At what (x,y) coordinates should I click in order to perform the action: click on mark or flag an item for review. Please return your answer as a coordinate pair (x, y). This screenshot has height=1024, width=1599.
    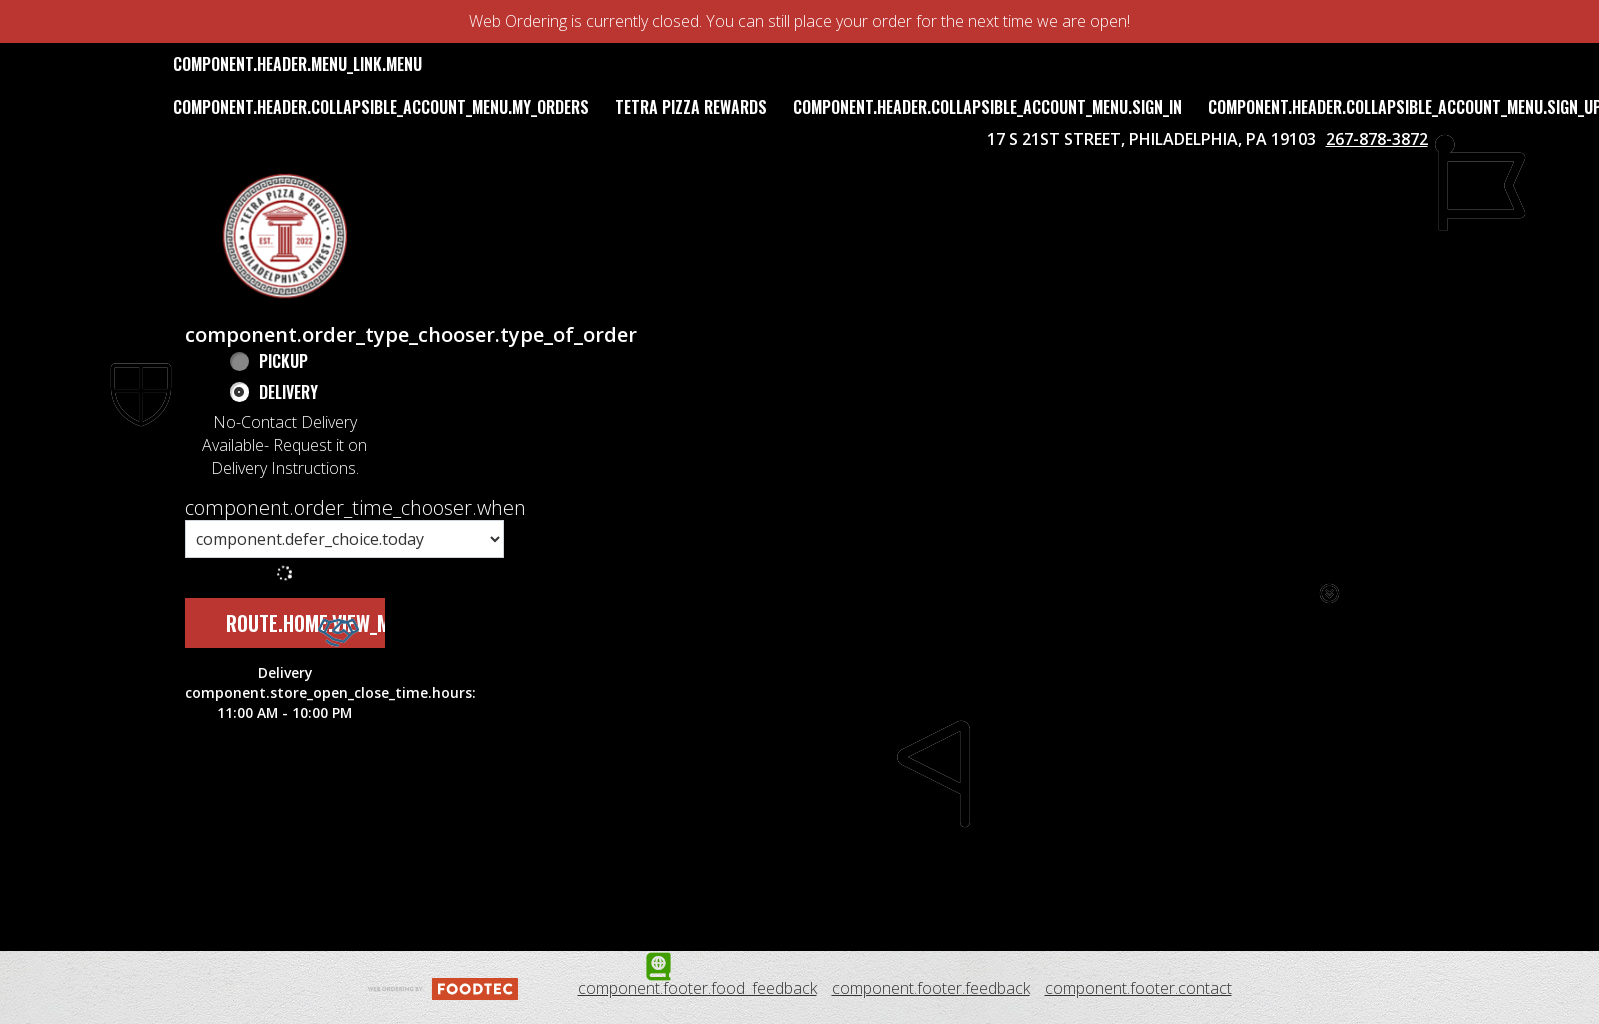
    Looking at the image, I should click on (936, 774).